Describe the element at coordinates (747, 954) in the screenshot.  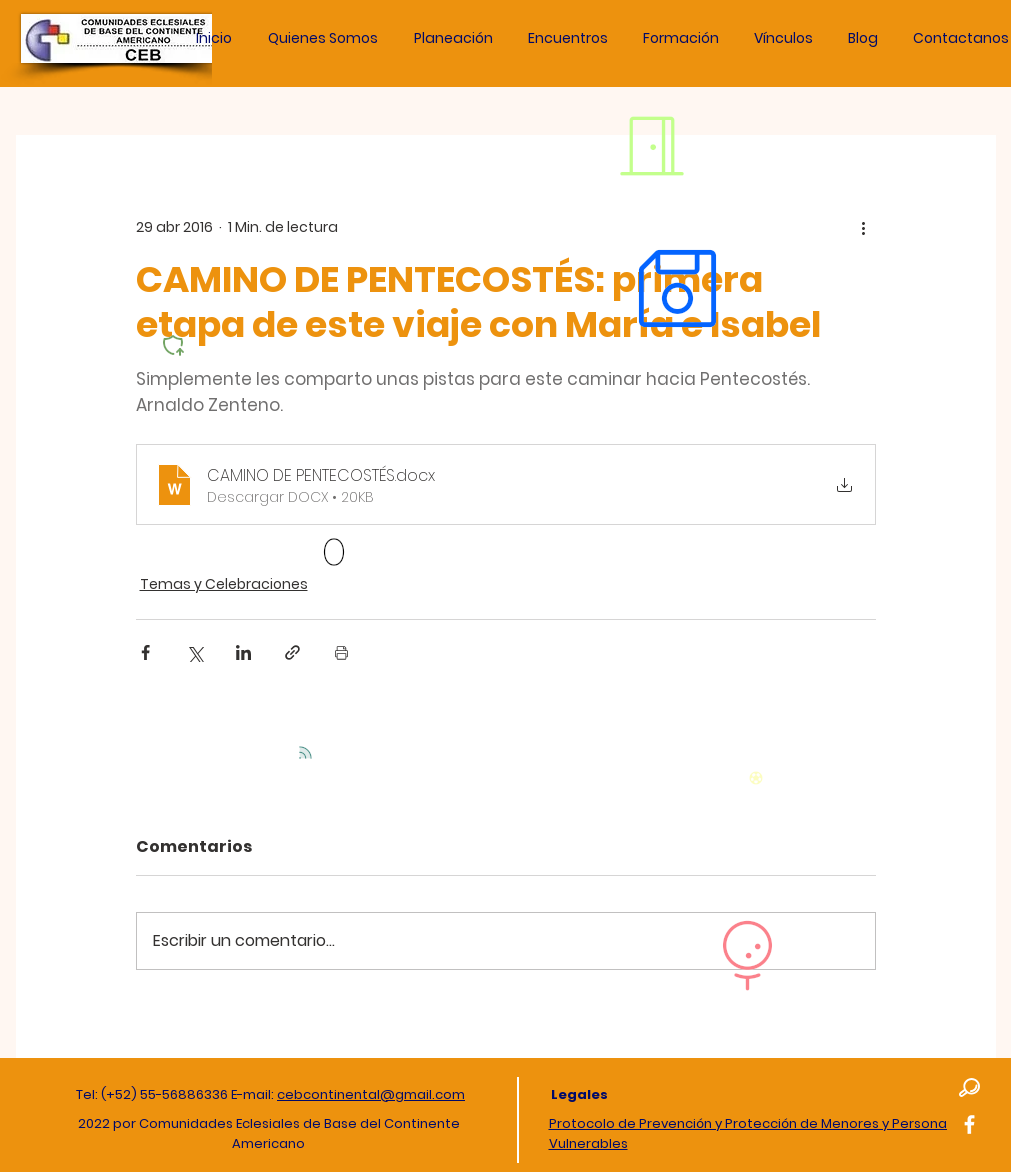
I see `access golf-related features or content` at that location.